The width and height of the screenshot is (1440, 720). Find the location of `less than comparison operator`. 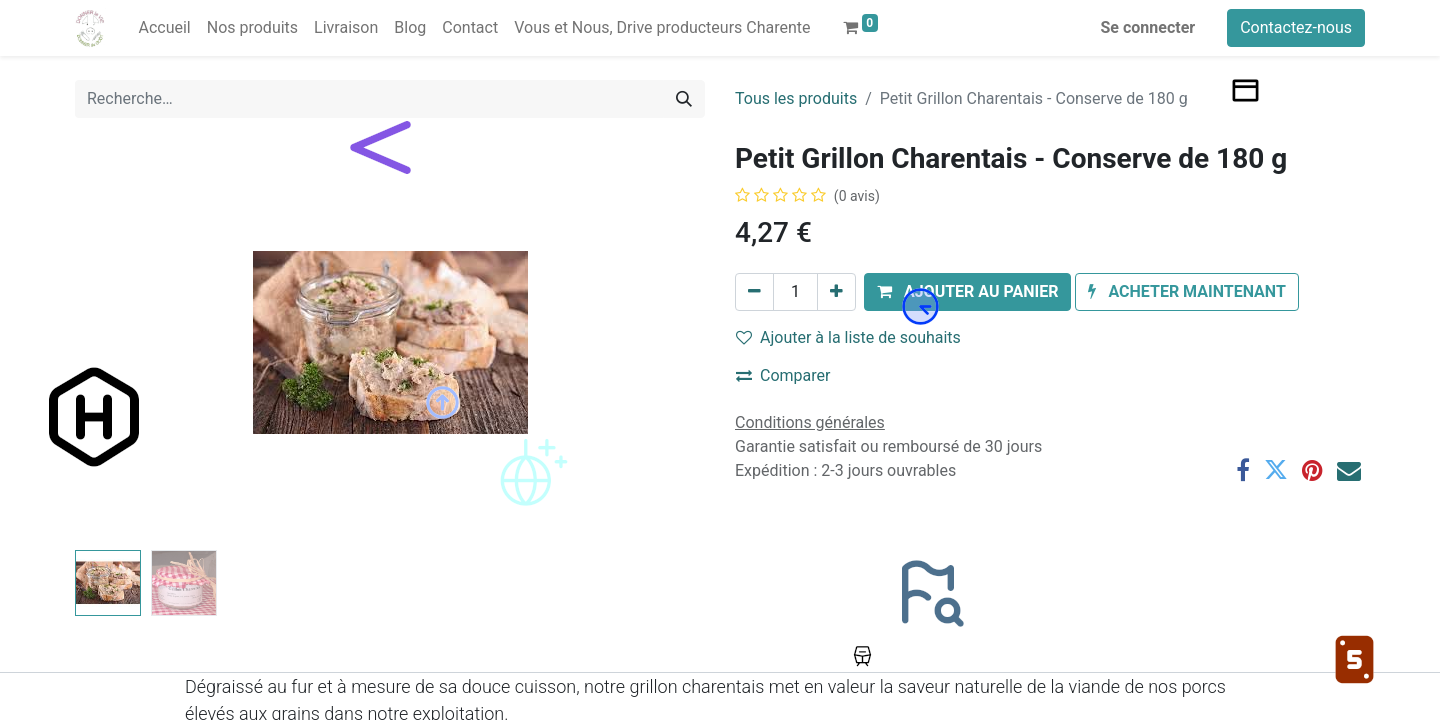

less than comparison operator is located at coordinates (380, 147).